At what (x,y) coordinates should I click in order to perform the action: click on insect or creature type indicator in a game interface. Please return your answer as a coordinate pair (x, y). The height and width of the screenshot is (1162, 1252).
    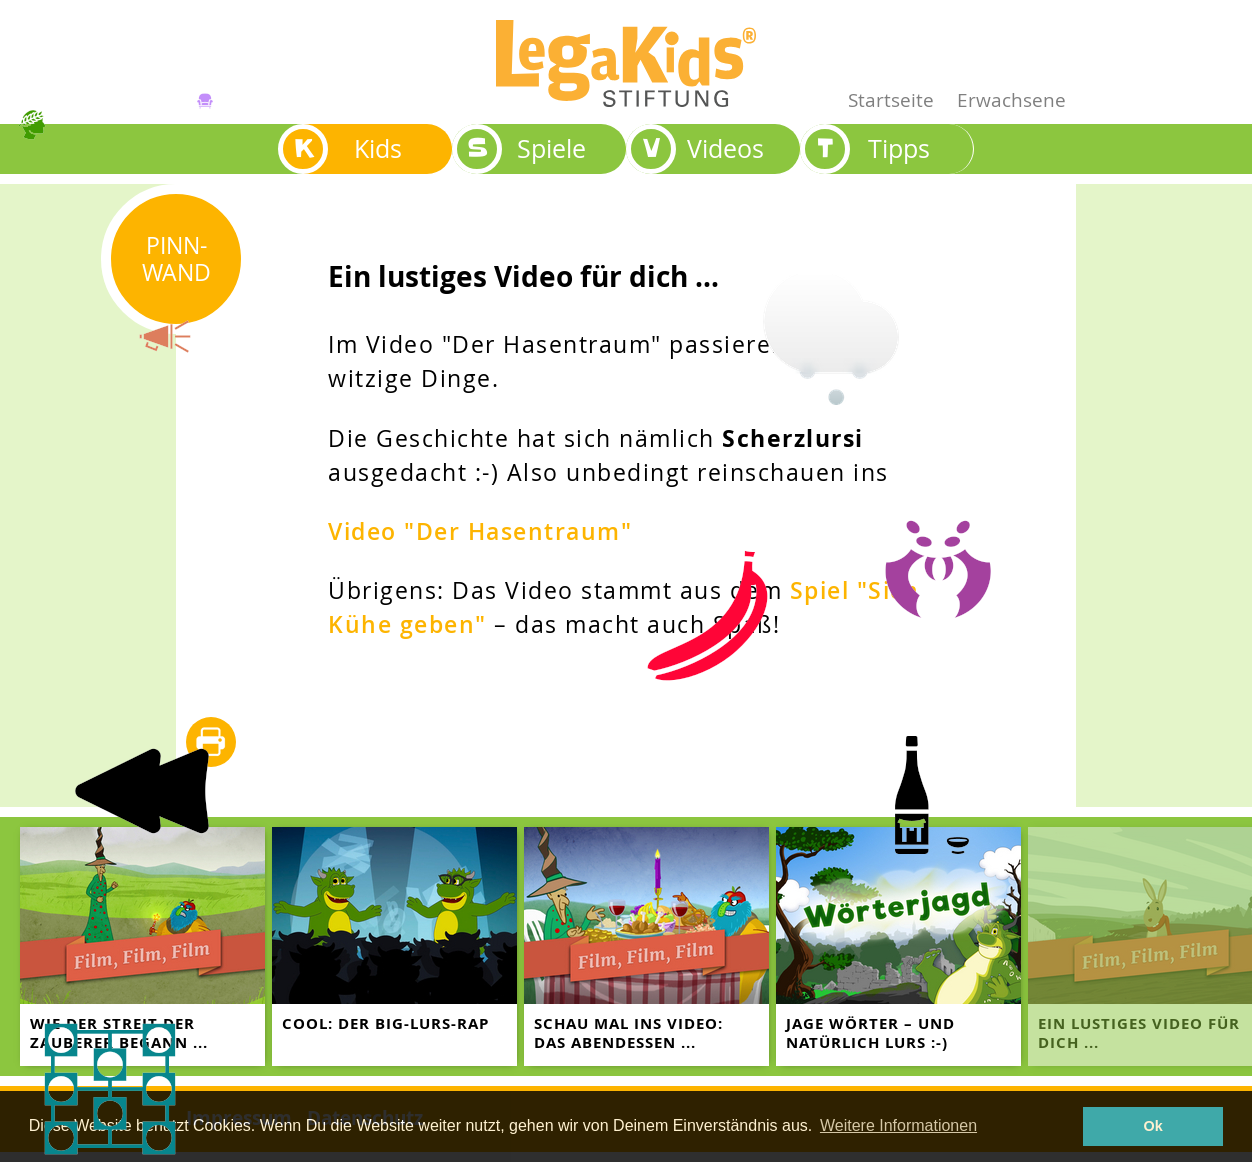
    Looking at the image, I should click on (938, 568).